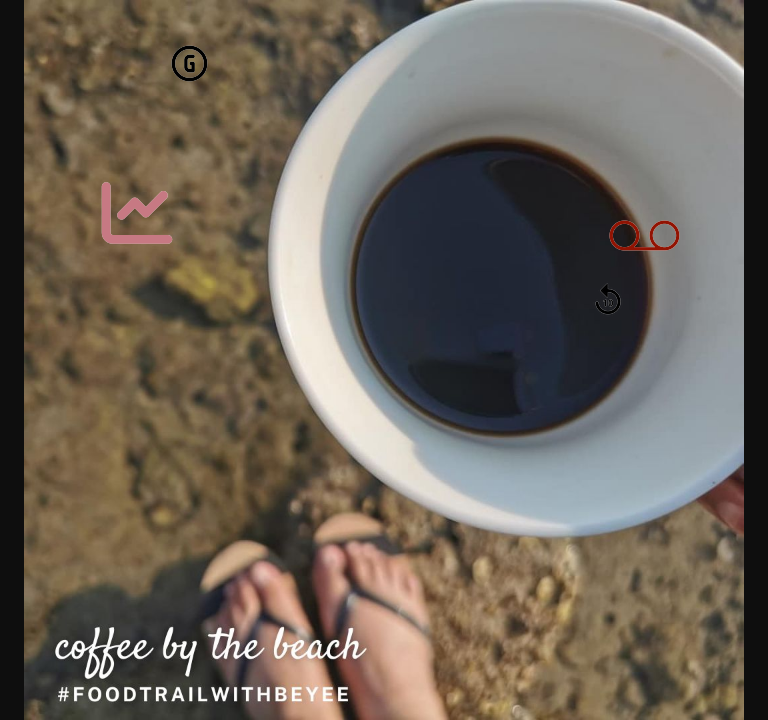 This screenshot has width=768, height=720. Describe the element at coordinates (608, 300) in the screenshot. I see `rewind 10 seconds` at that location.